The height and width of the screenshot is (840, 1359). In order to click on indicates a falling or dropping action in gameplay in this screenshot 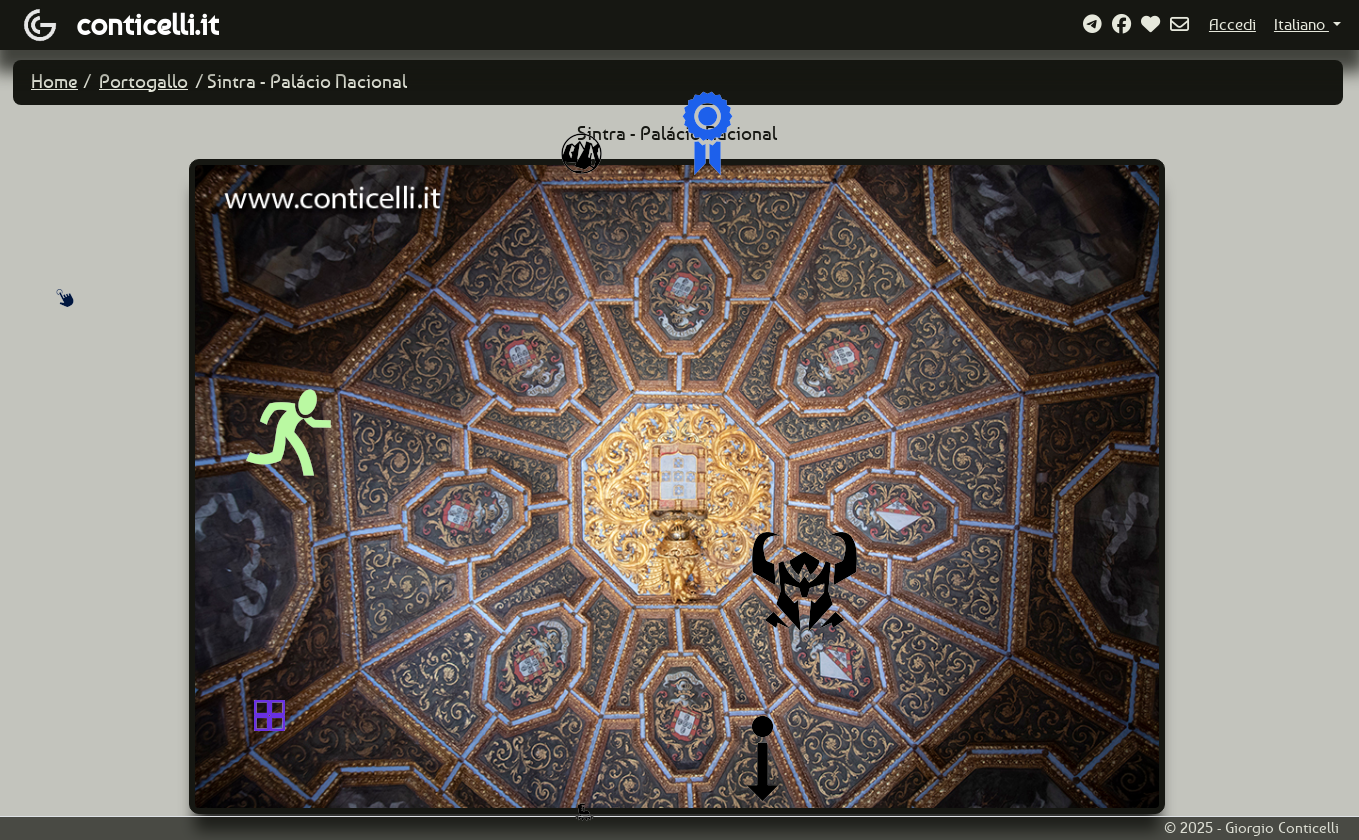, I will do `click(762, 758)`.